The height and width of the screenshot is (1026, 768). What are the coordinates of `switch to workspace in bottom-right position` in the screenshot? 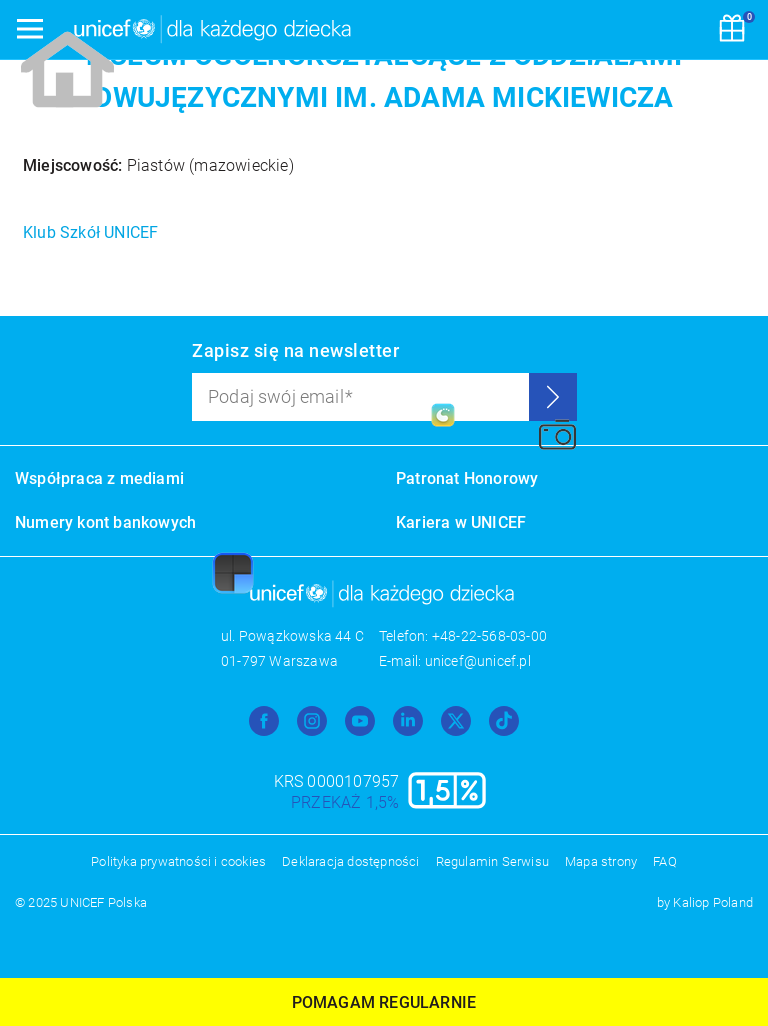 It's located at (233, 573).